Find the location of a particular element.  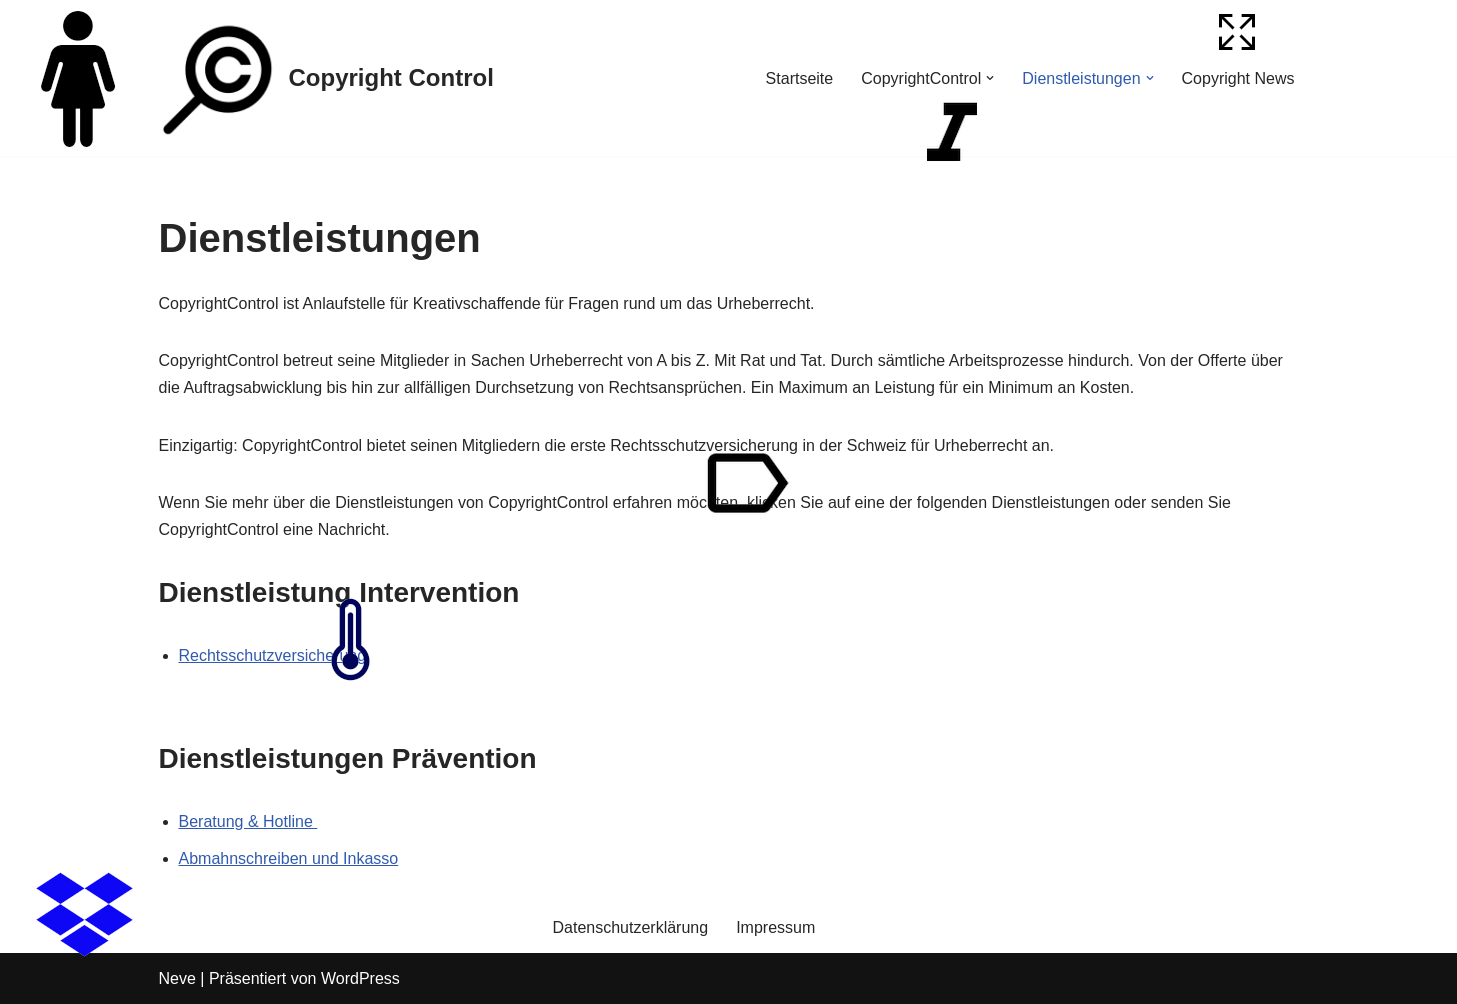

expand to fullscreen mode is located at coordinates (1237, 32).